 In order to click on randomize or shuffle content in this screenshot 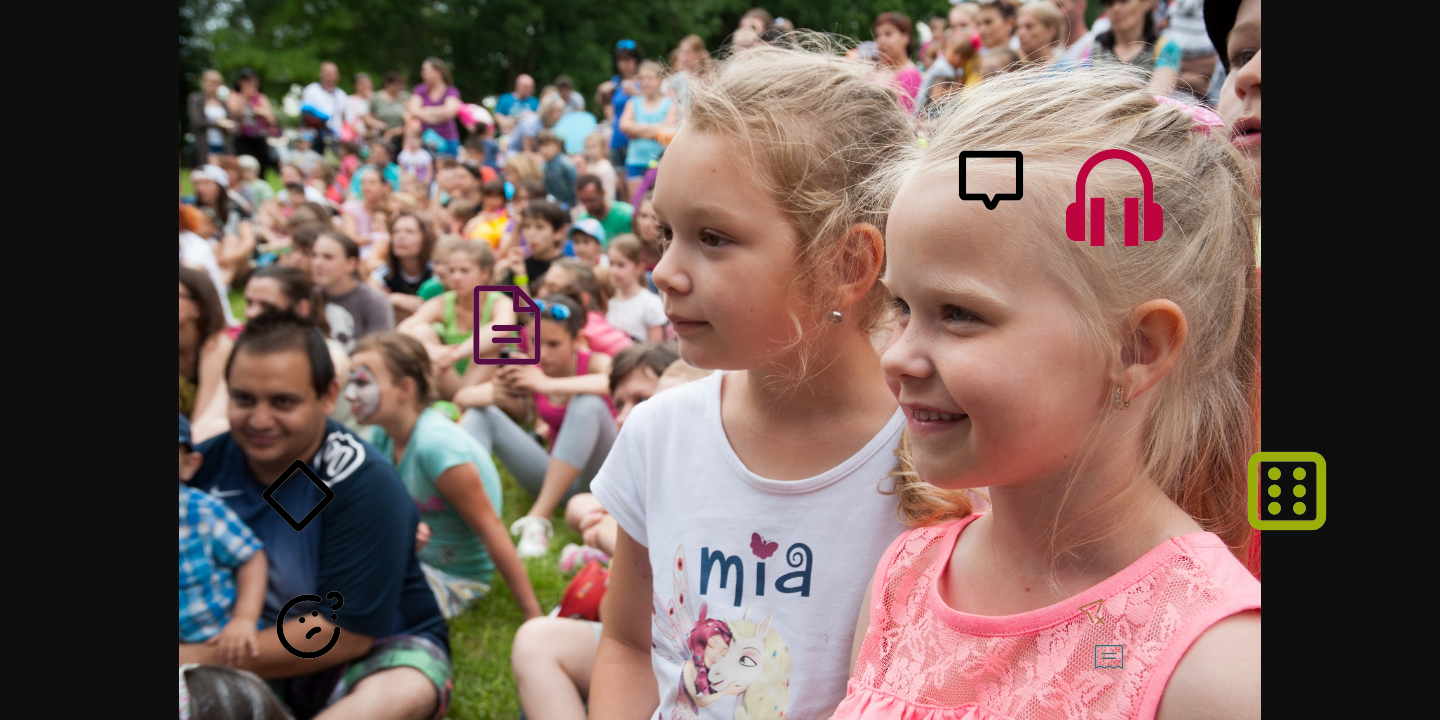, I will do `click(1287, 491)`.